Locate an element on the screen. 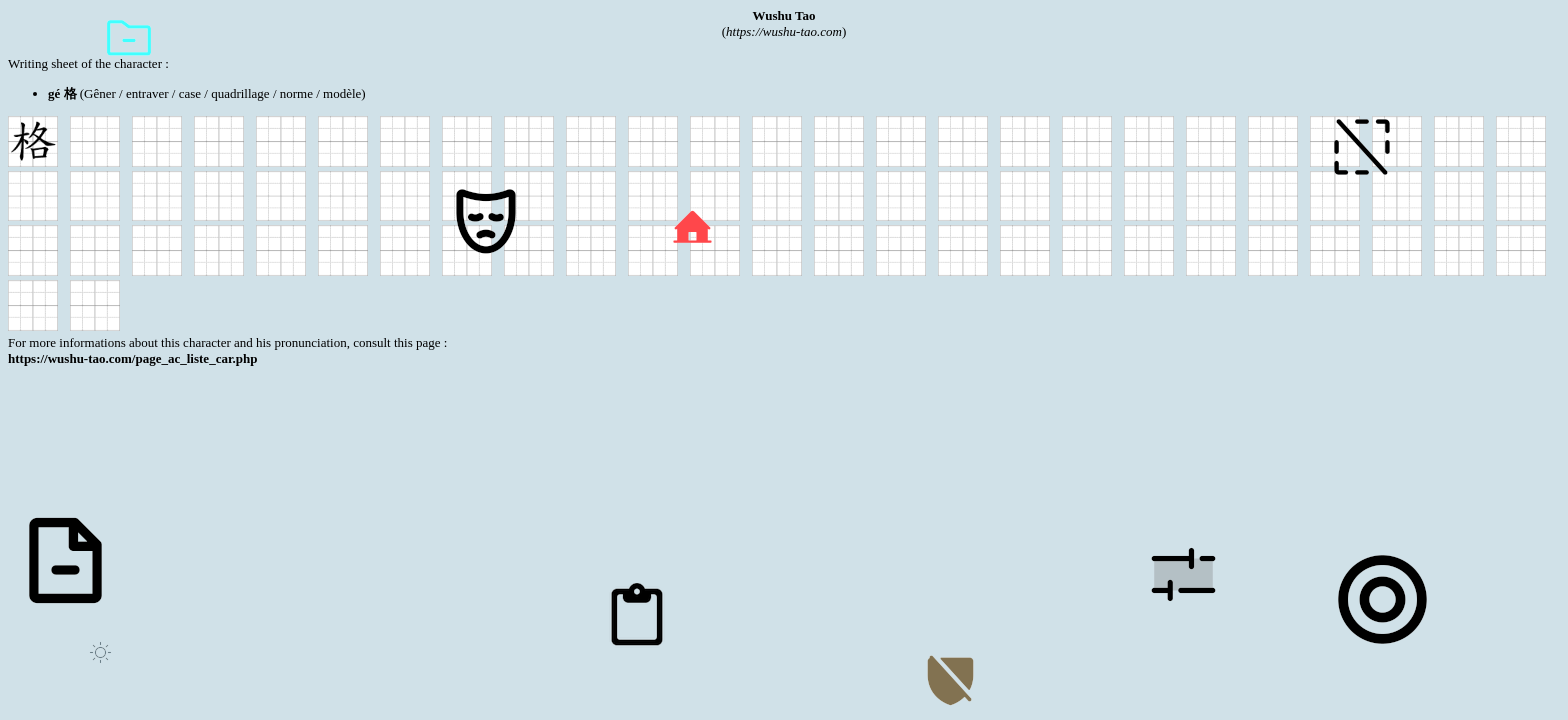 The height and width of the screenshot is (720, 1568). remove a file from your collection is located at coordinates (65, 560).